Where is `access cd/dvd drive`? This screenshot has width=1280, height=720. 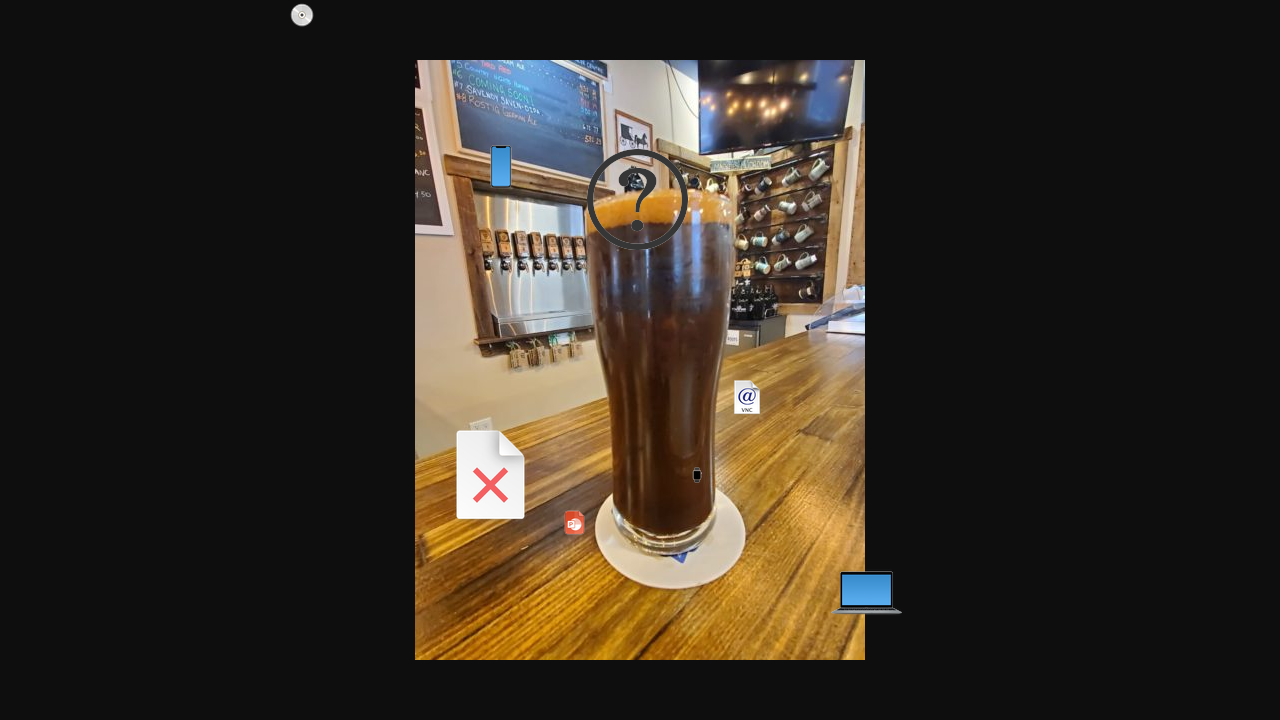 access cd/dvd drive is located at coordinates (302, 15).